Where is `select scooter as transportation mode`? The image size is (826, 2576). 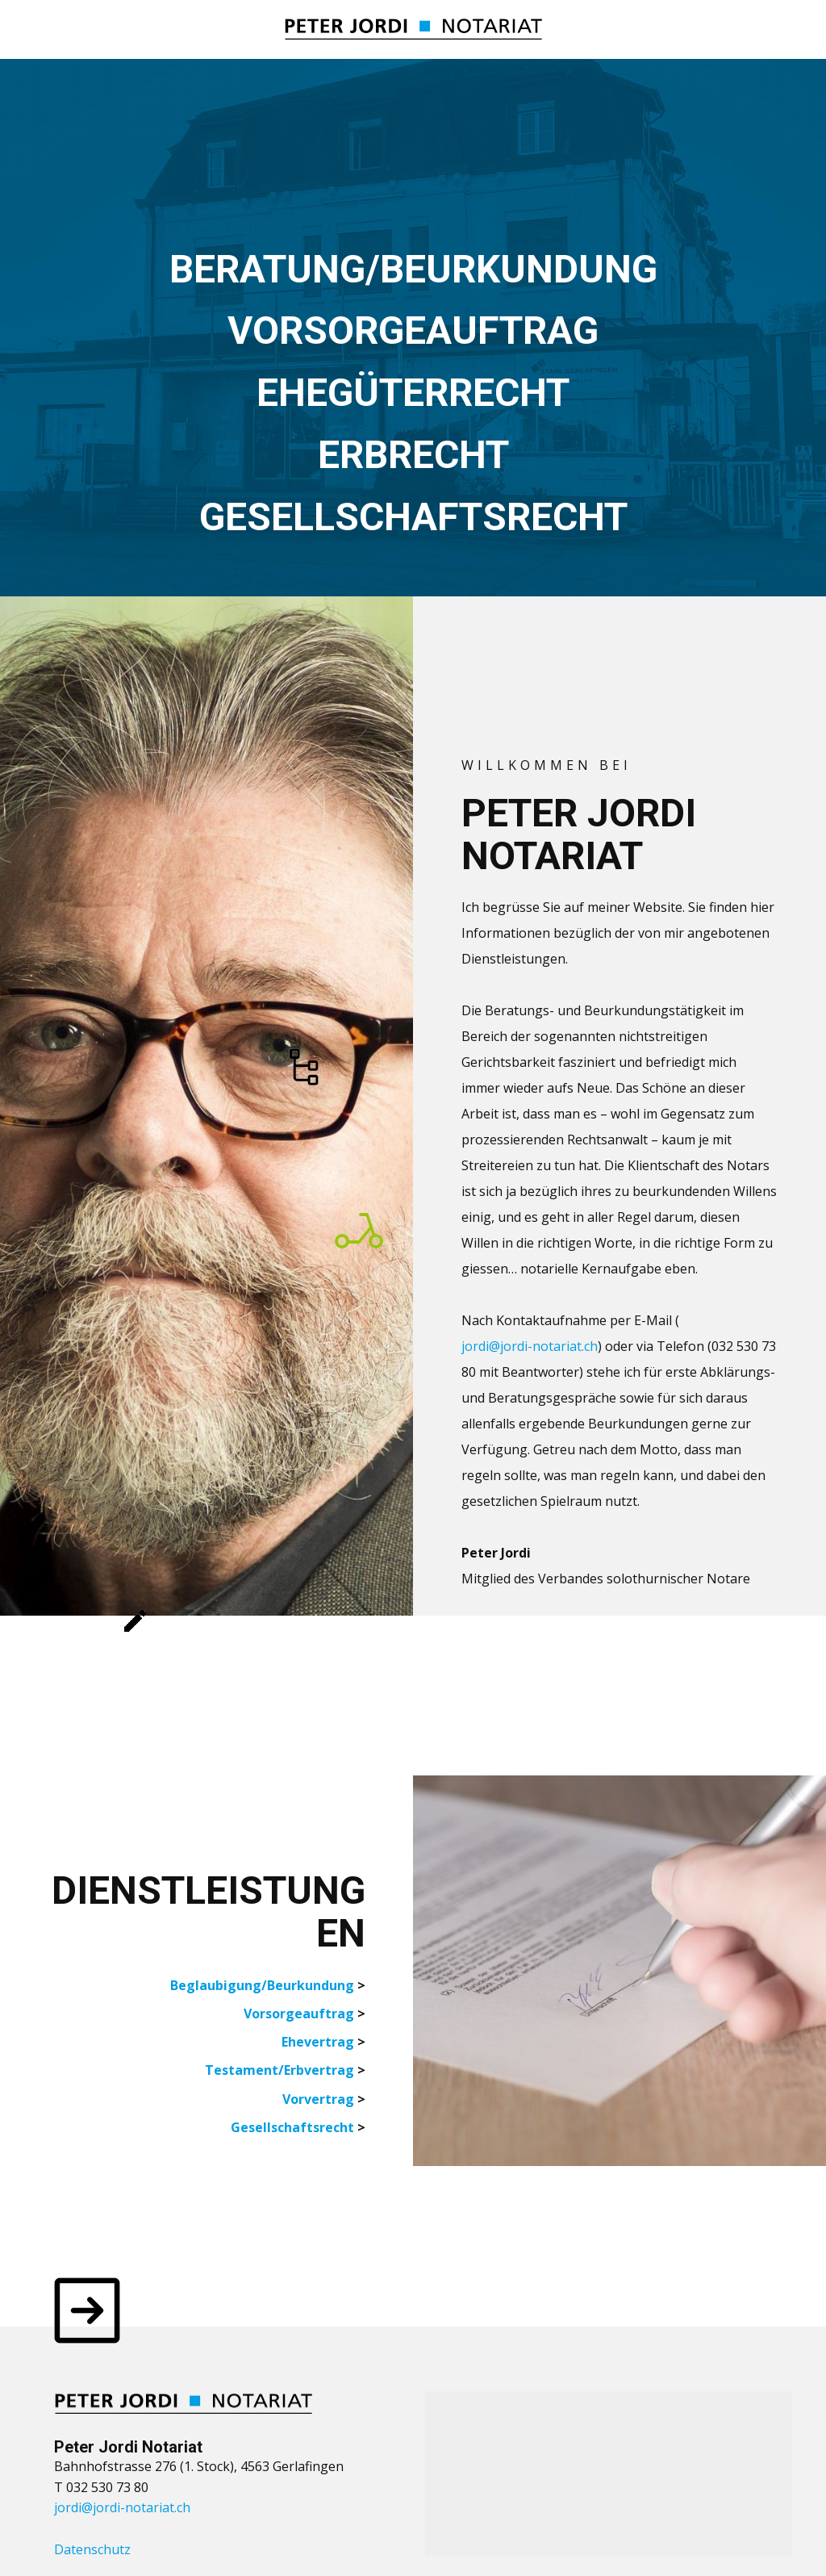 select scooter as transportation mode is located at coordinates (359, 1232).